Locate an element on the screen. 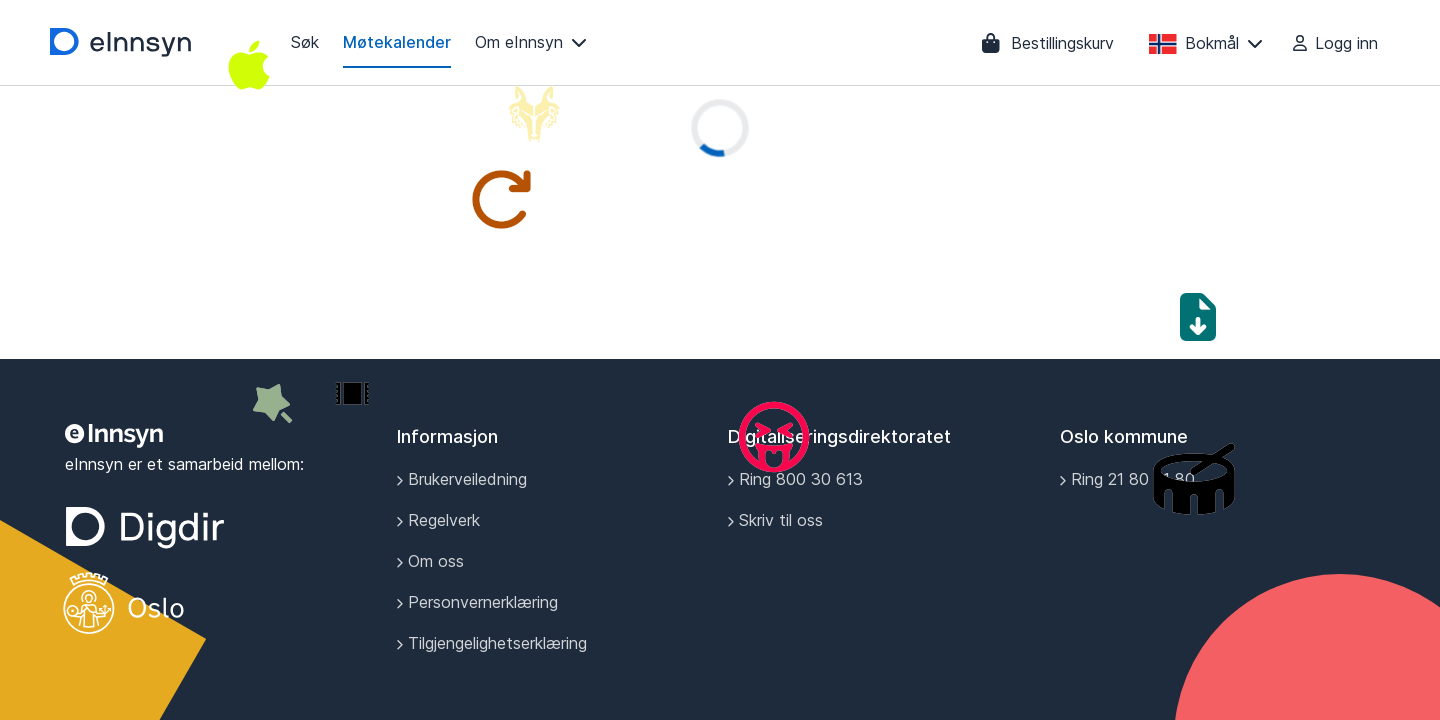 The width and height of the screenshot is (1440, 720). download file is located at coordinates (1198, 317).